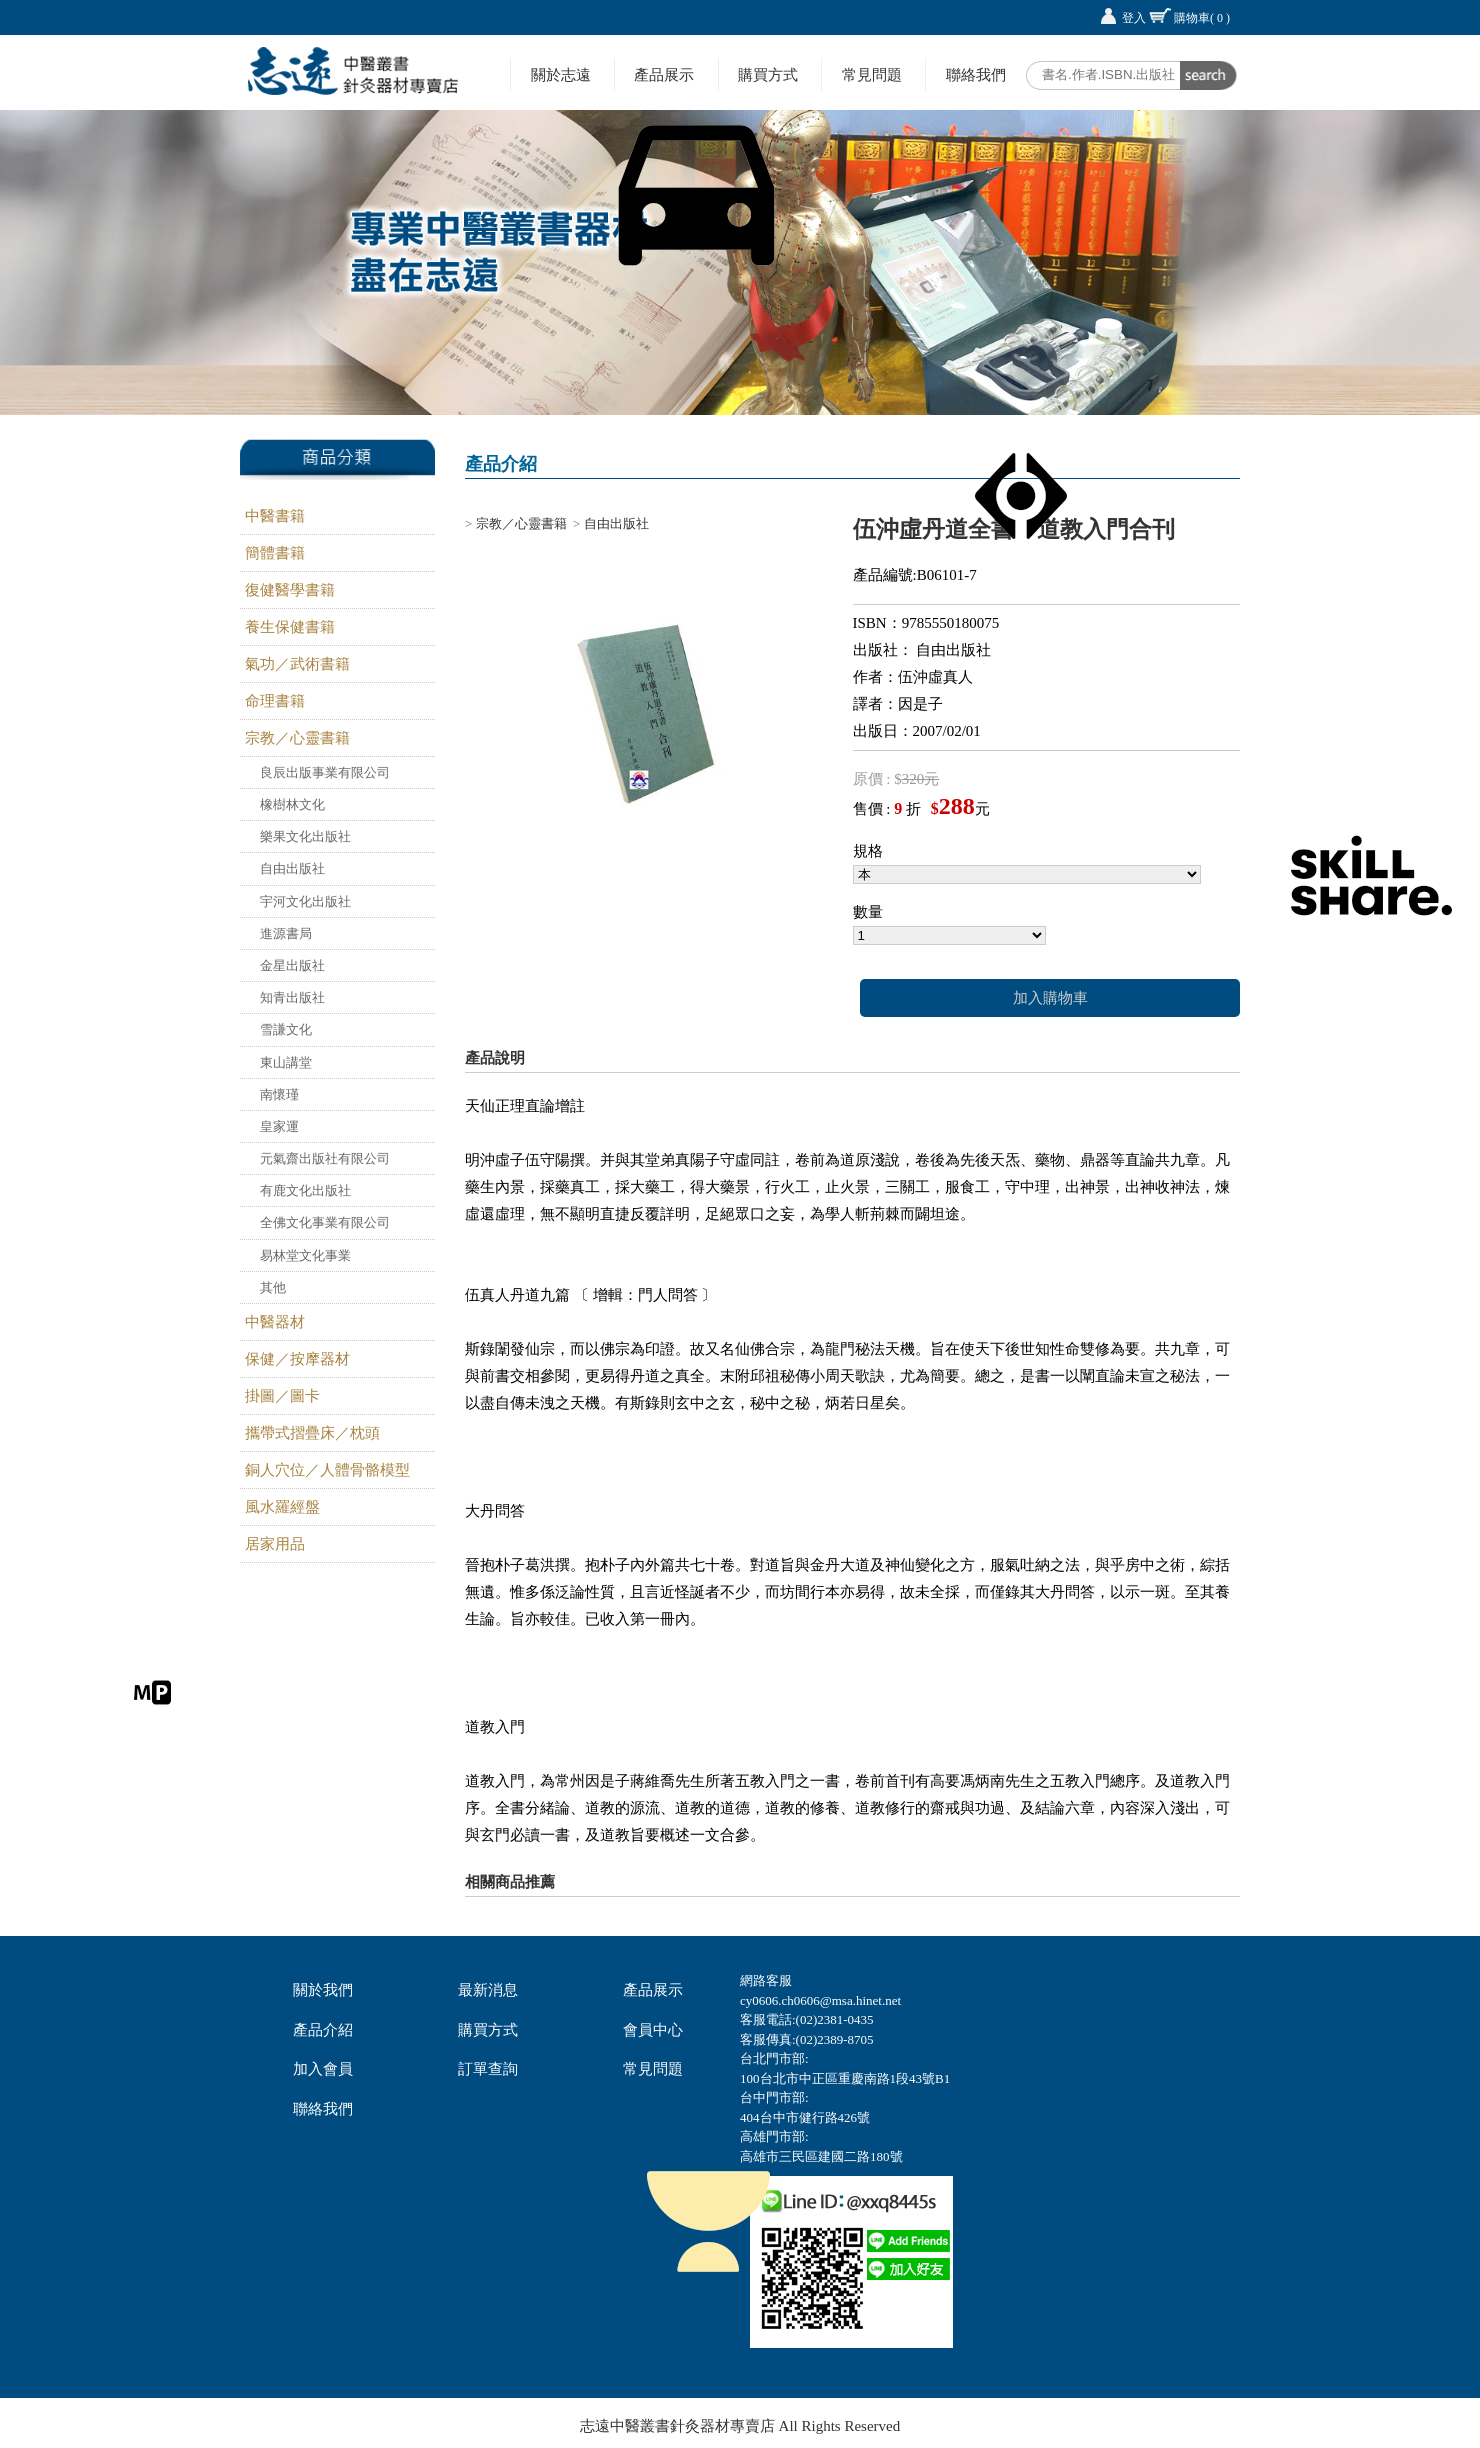 This screenshot has height=2448, width=1480. Describe the element at coordinates (152, 1692) in the screenshot. I see `macports package manager logo` at that location.